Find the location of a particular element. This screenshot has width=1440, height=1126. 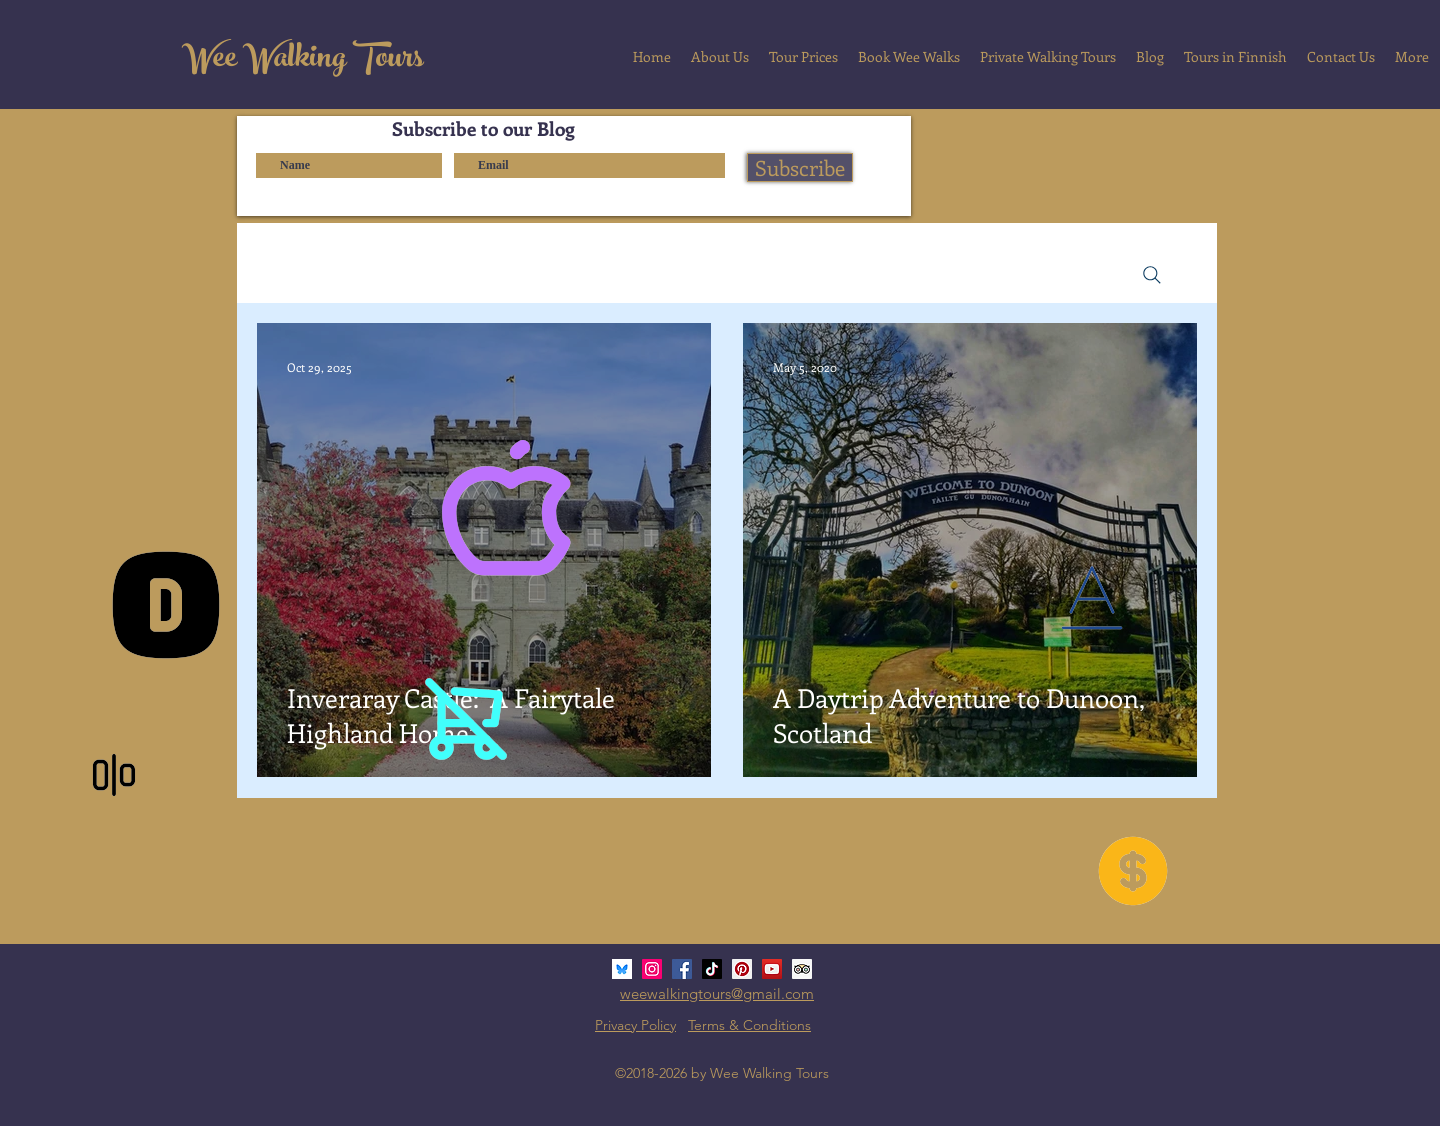

shopping cart unavailable or disabled is located at coordinates (466, 719).